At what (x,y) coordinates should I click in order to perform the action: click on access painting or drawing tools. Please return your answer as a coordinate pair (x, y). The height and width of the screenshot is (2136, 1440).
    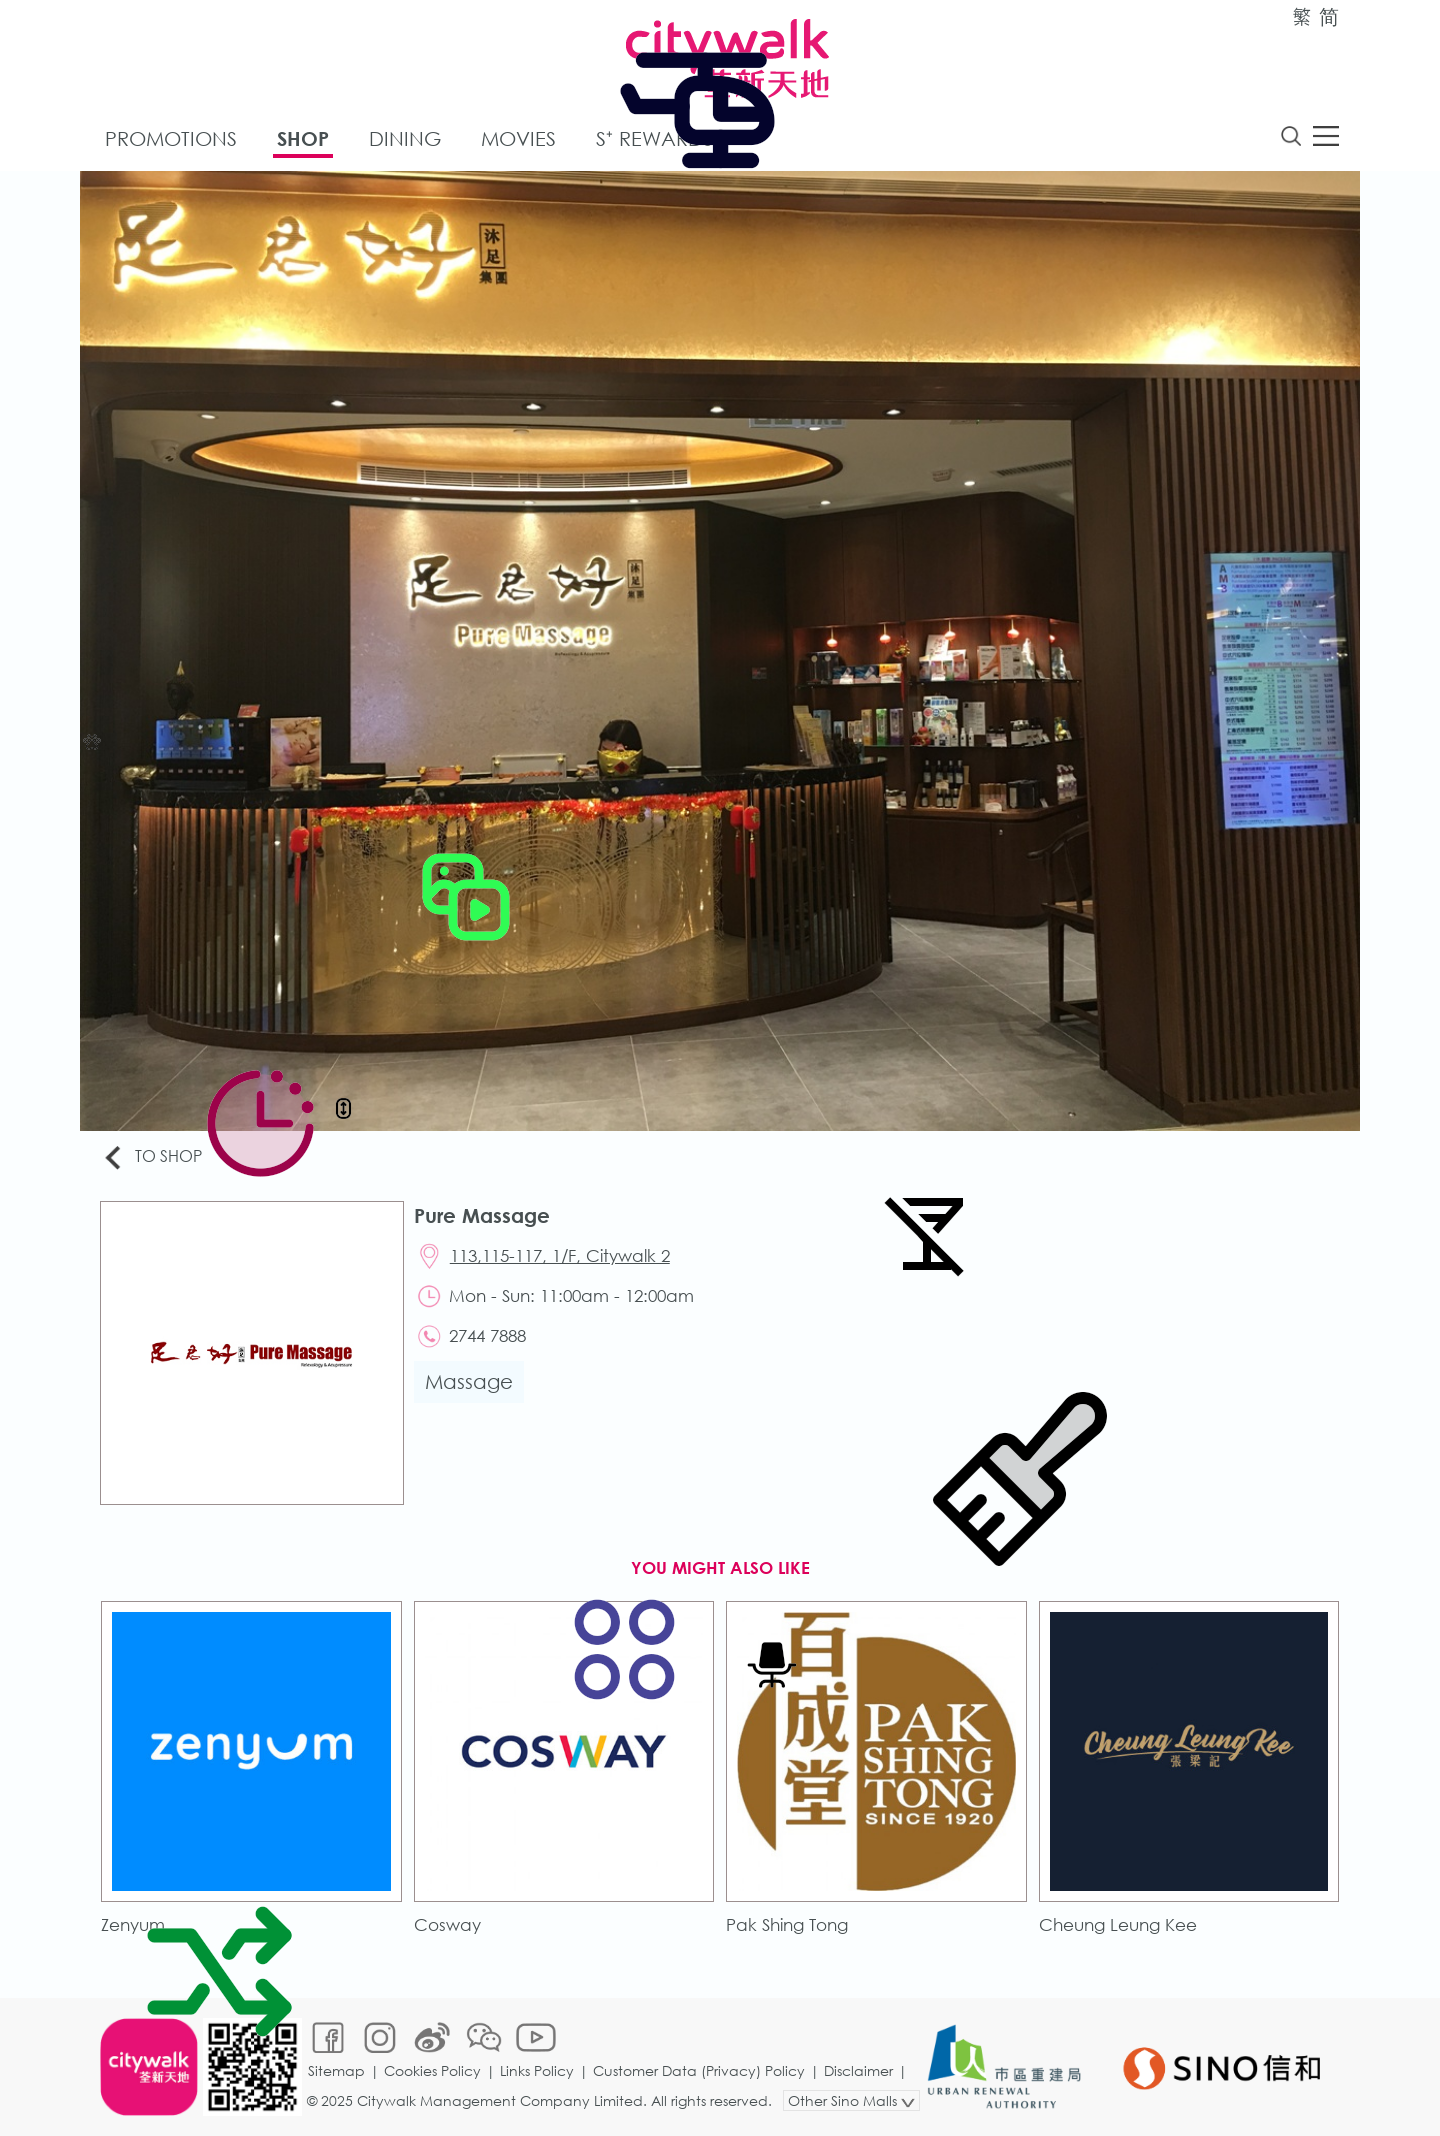
    Looking at the image, I should click on (1023, 1476).